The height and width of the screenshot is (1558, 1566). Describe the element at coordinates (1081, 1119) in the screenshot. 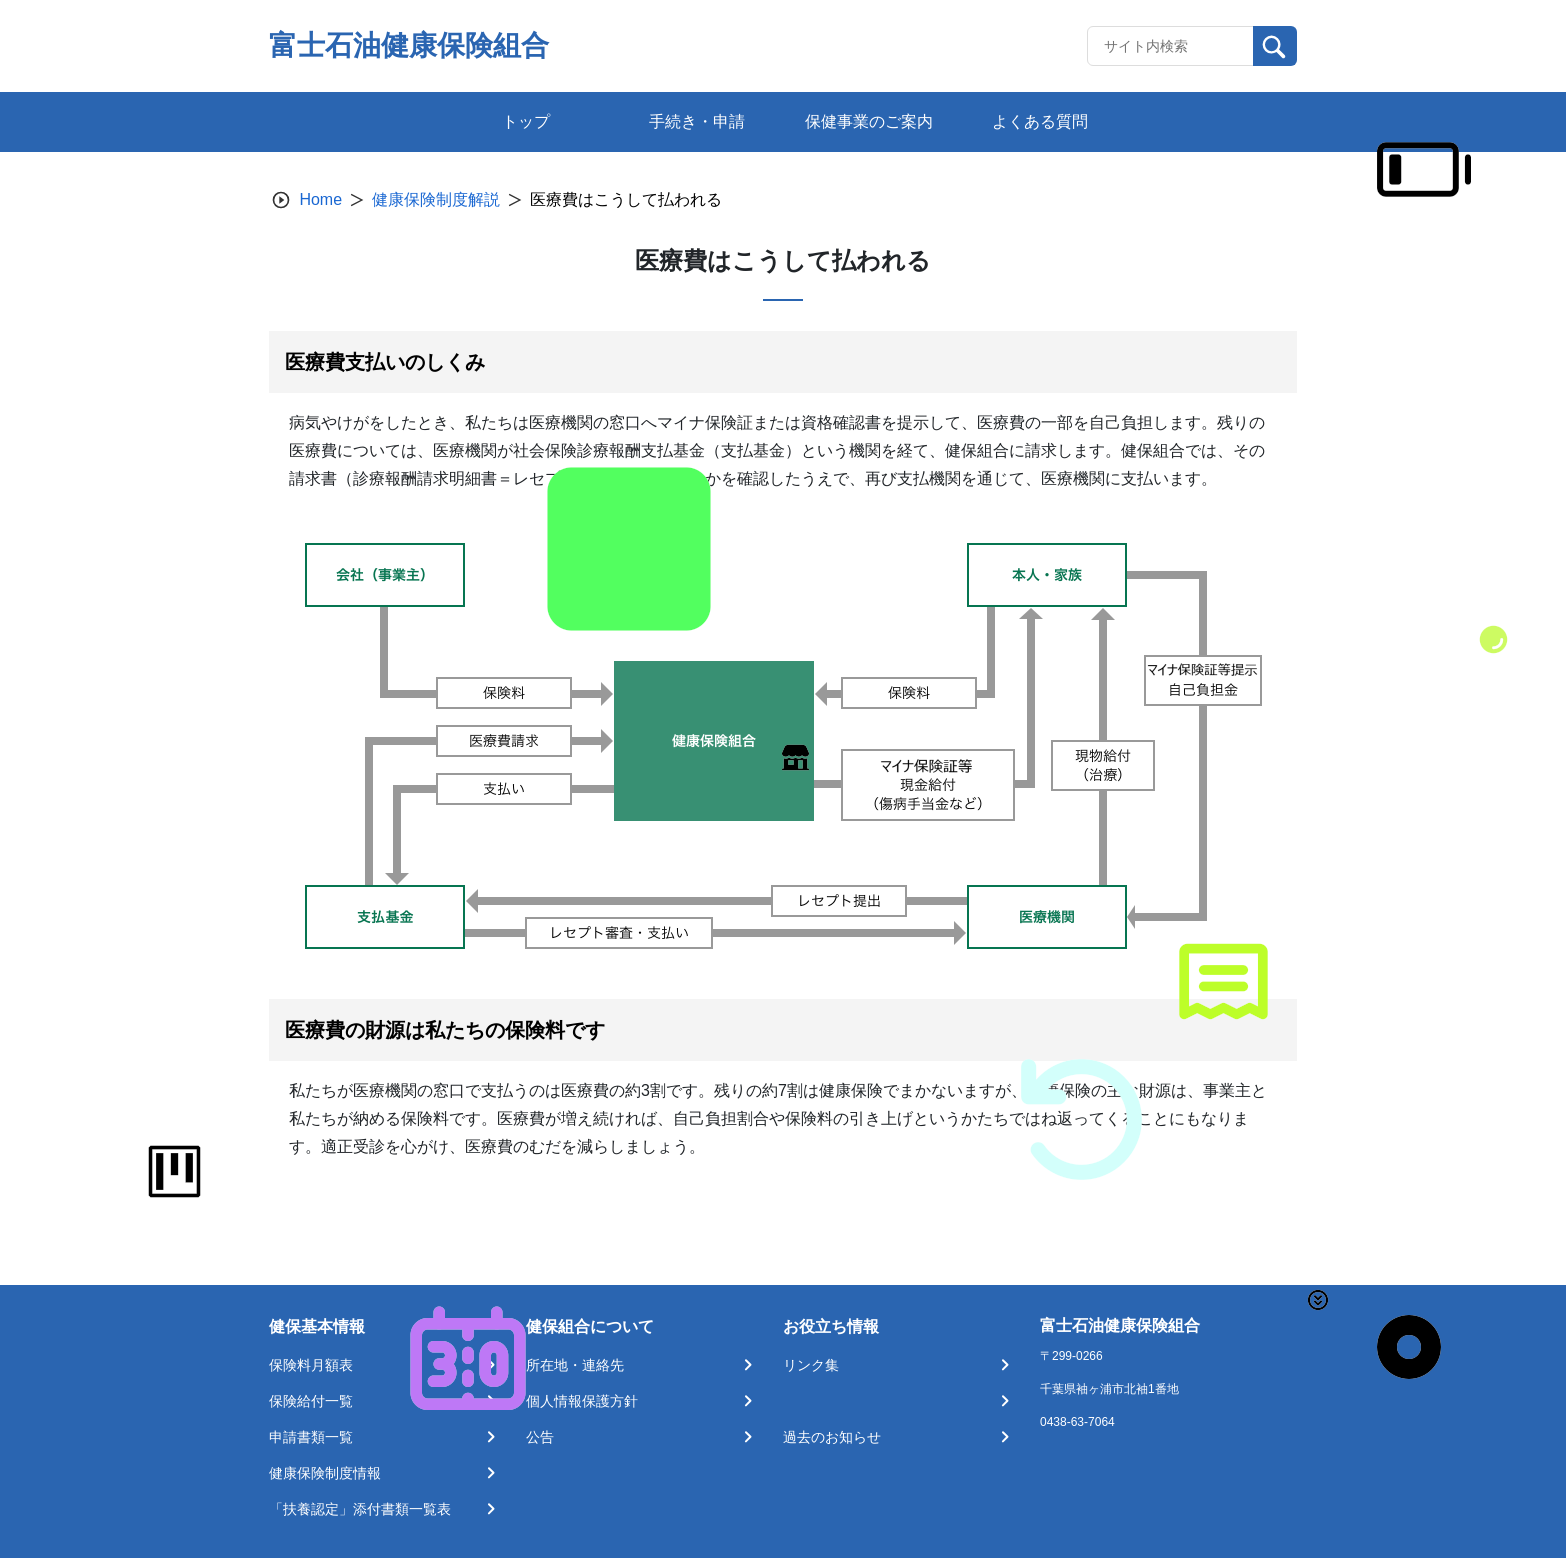

I see `undo the last action` at that location.